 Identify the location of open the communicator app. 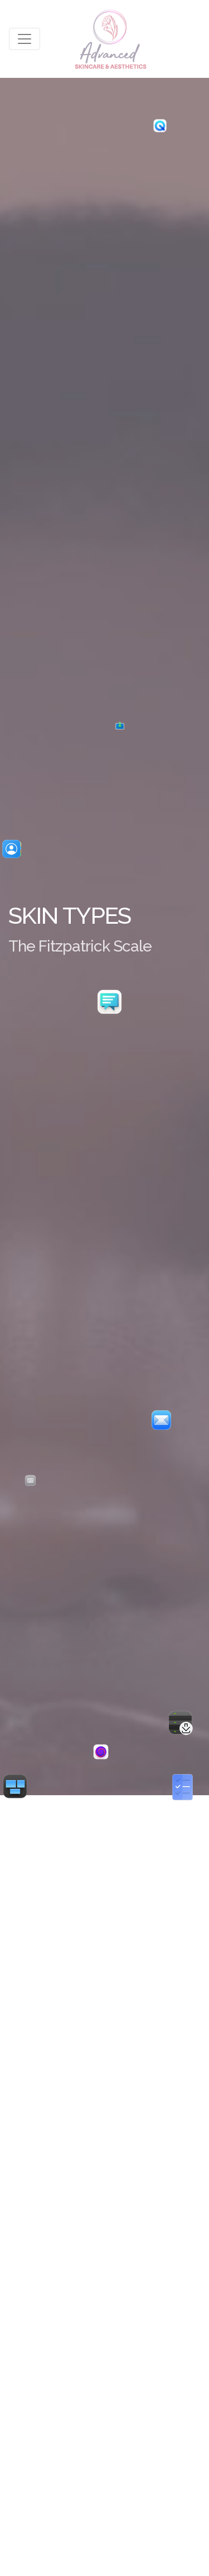
(11, 849).